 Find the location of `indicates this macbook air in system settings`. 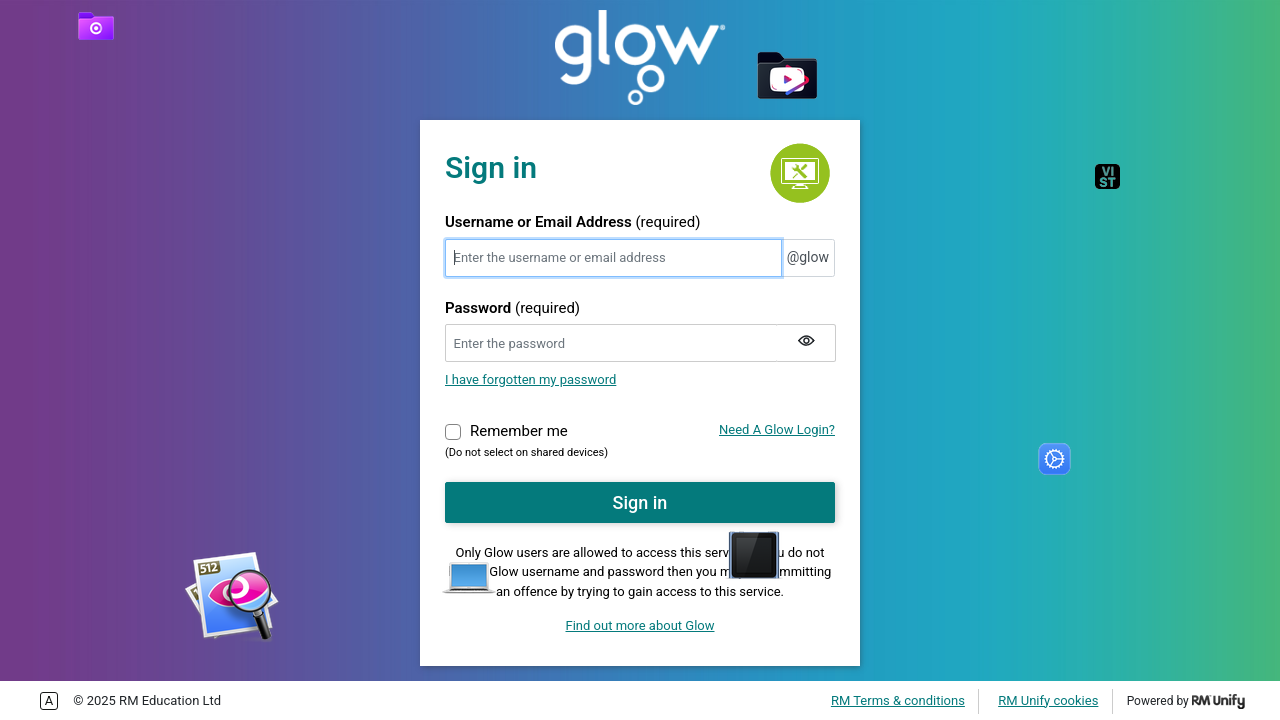

indicates this macbook air in system settings is located at coordinates (469, 575).